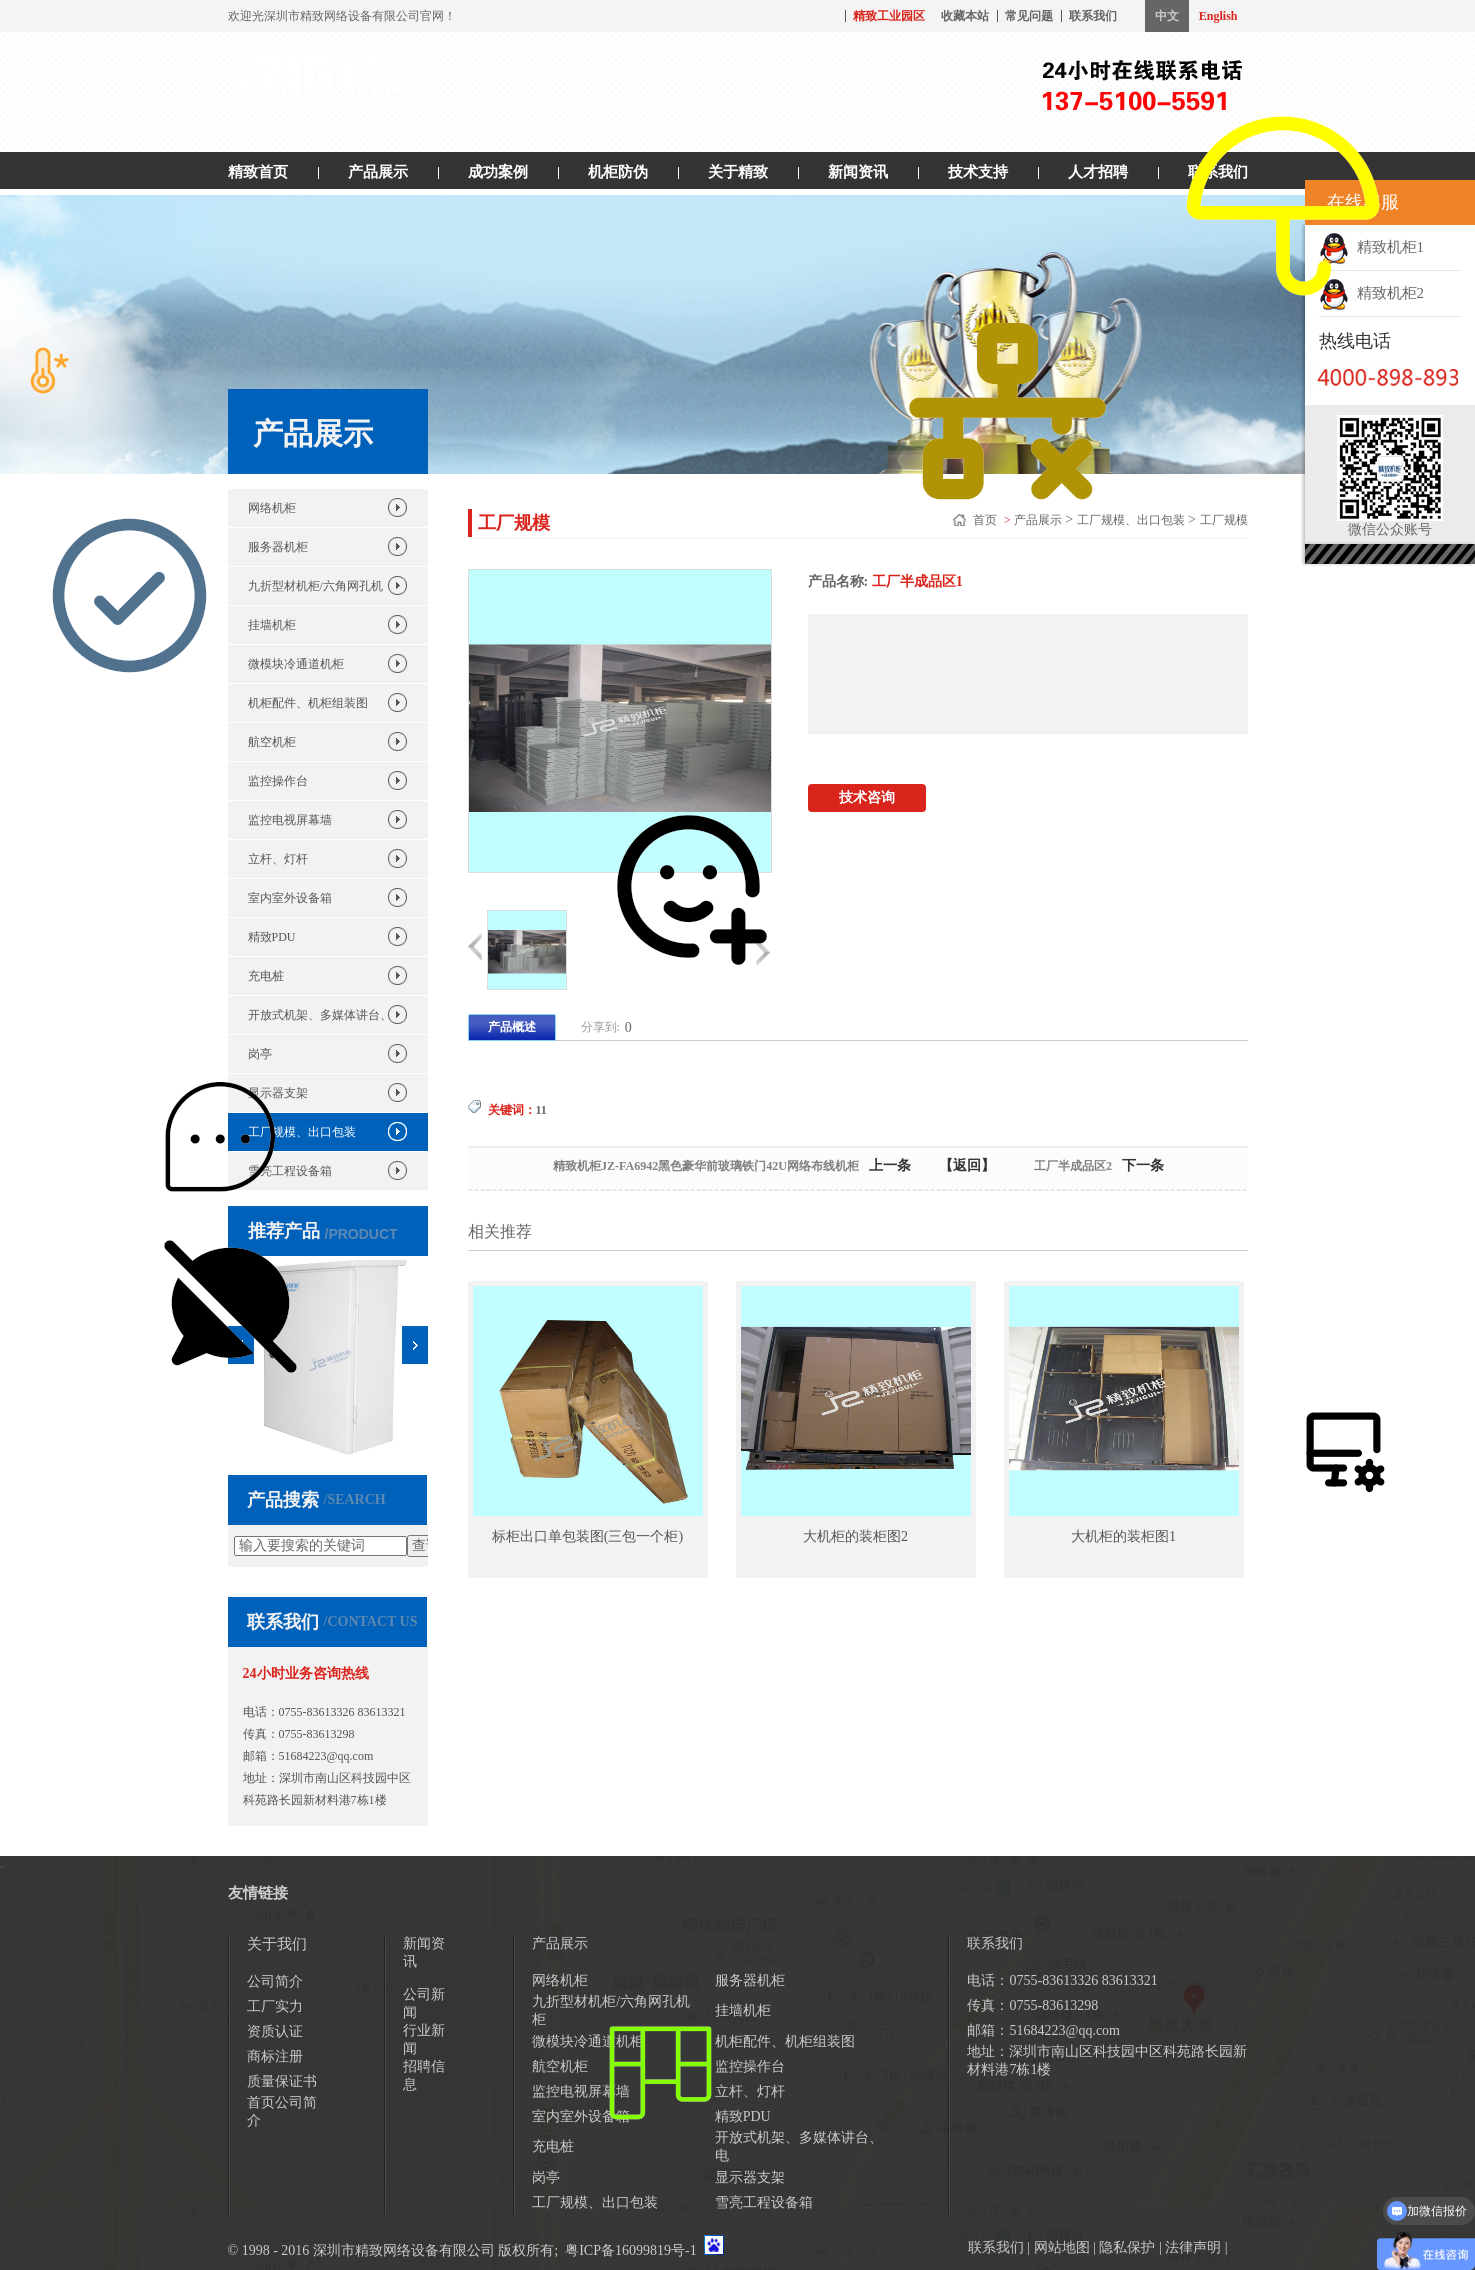 This screenshot has width=1475, height=2270. Describe the element at coordinates (44, 370) in the screenshot. I see `indicates low temperature or cold conditions` at that location.